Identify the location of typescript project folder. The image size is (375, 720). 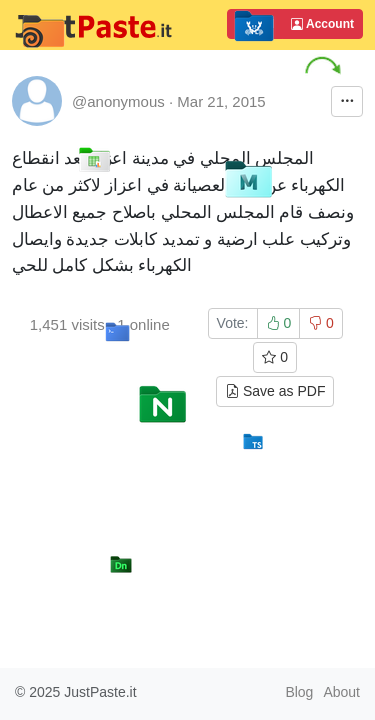
(253, 442).